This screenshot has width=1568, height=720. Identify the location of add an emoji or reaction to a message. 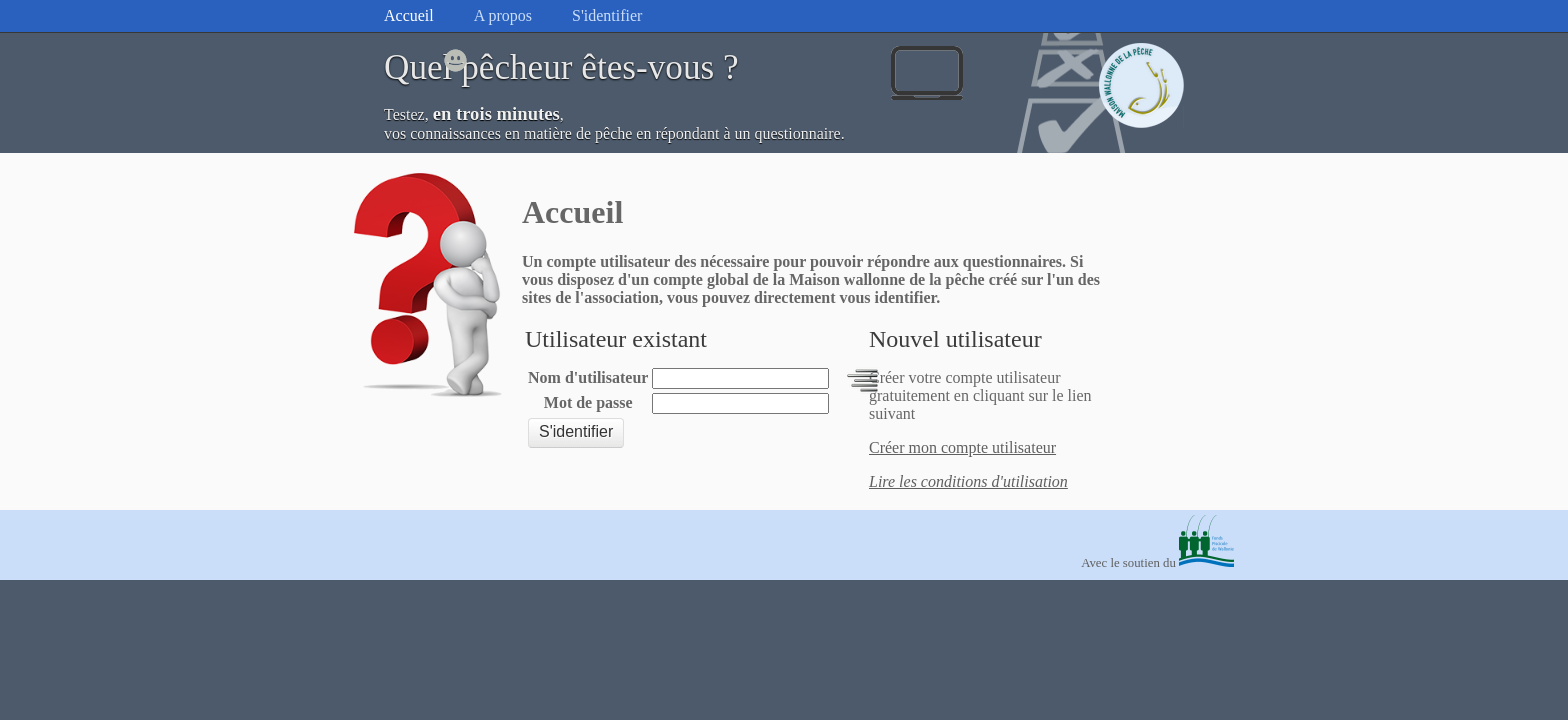
(455, 60).